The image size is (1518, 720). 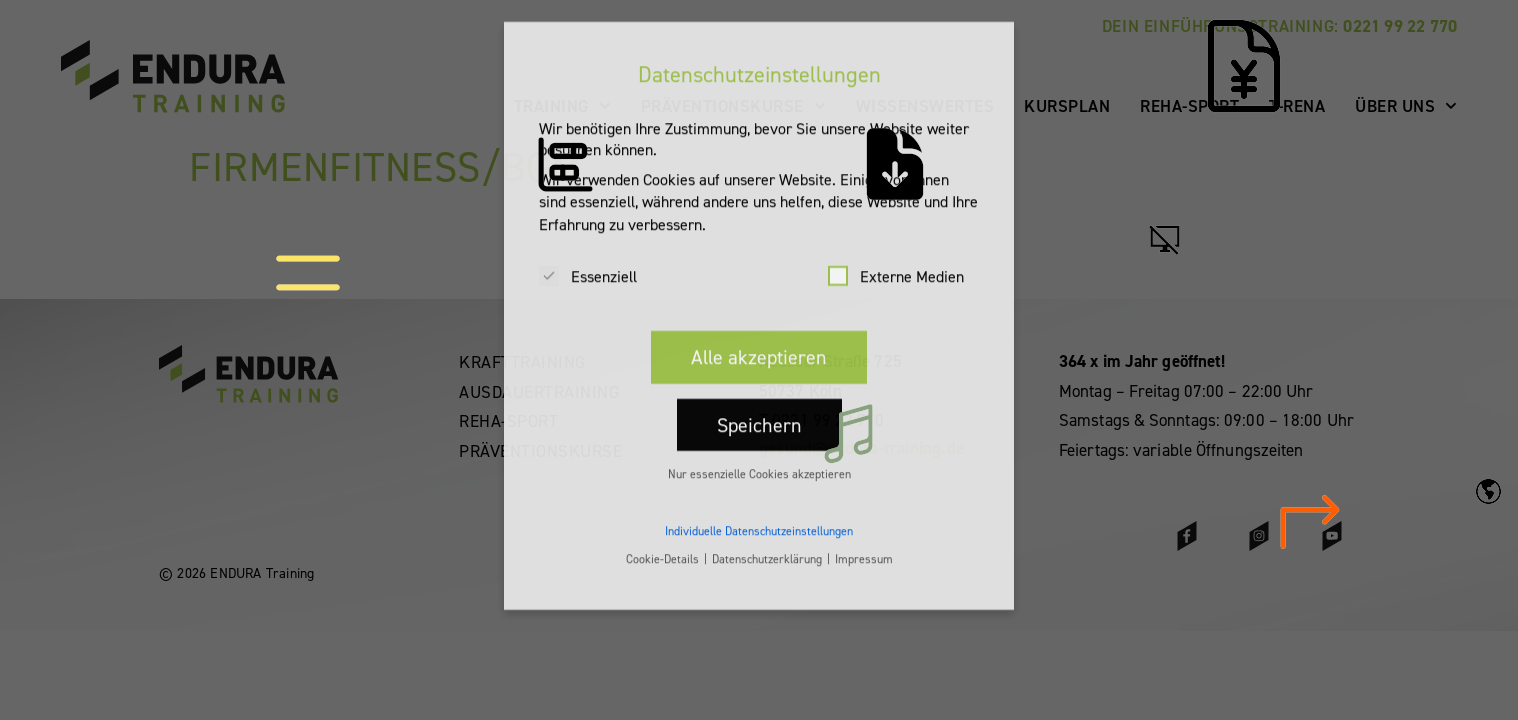 What do you see at coordinates (849, 433) in the screenshot?
I see `access music or audio player` at bounding box center [849, 433].